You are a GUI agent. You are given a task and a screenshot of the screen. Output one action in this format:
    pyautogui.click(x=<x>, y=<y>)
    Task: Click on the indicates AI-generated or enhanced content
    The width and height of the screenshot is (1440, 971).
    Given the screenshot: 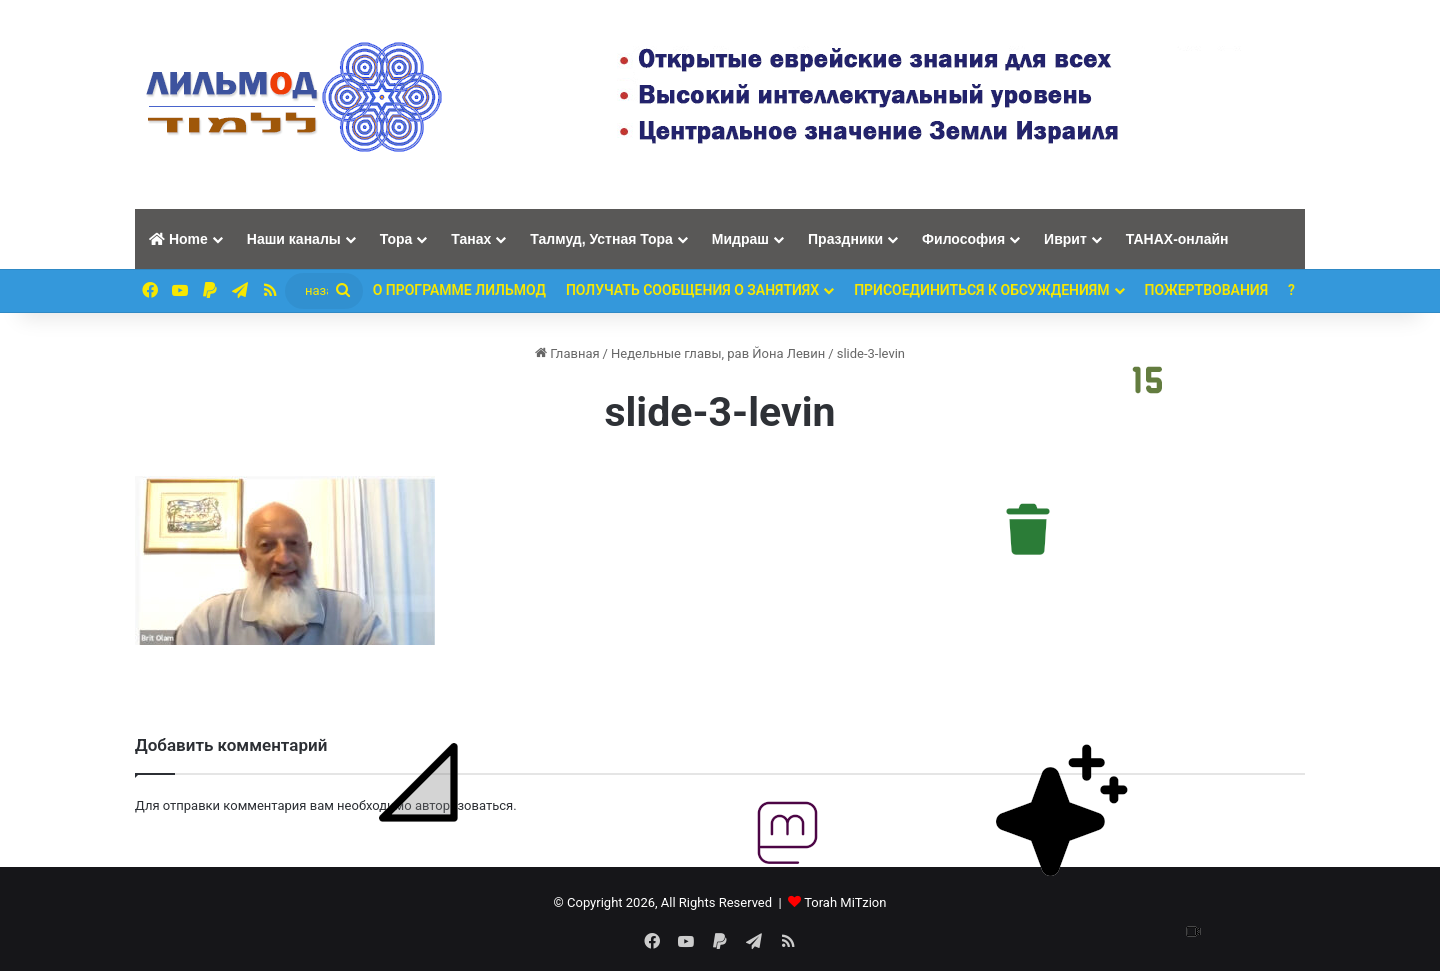 What is the action you would take?
    pyautogui.click(x=1059, y=812)
    